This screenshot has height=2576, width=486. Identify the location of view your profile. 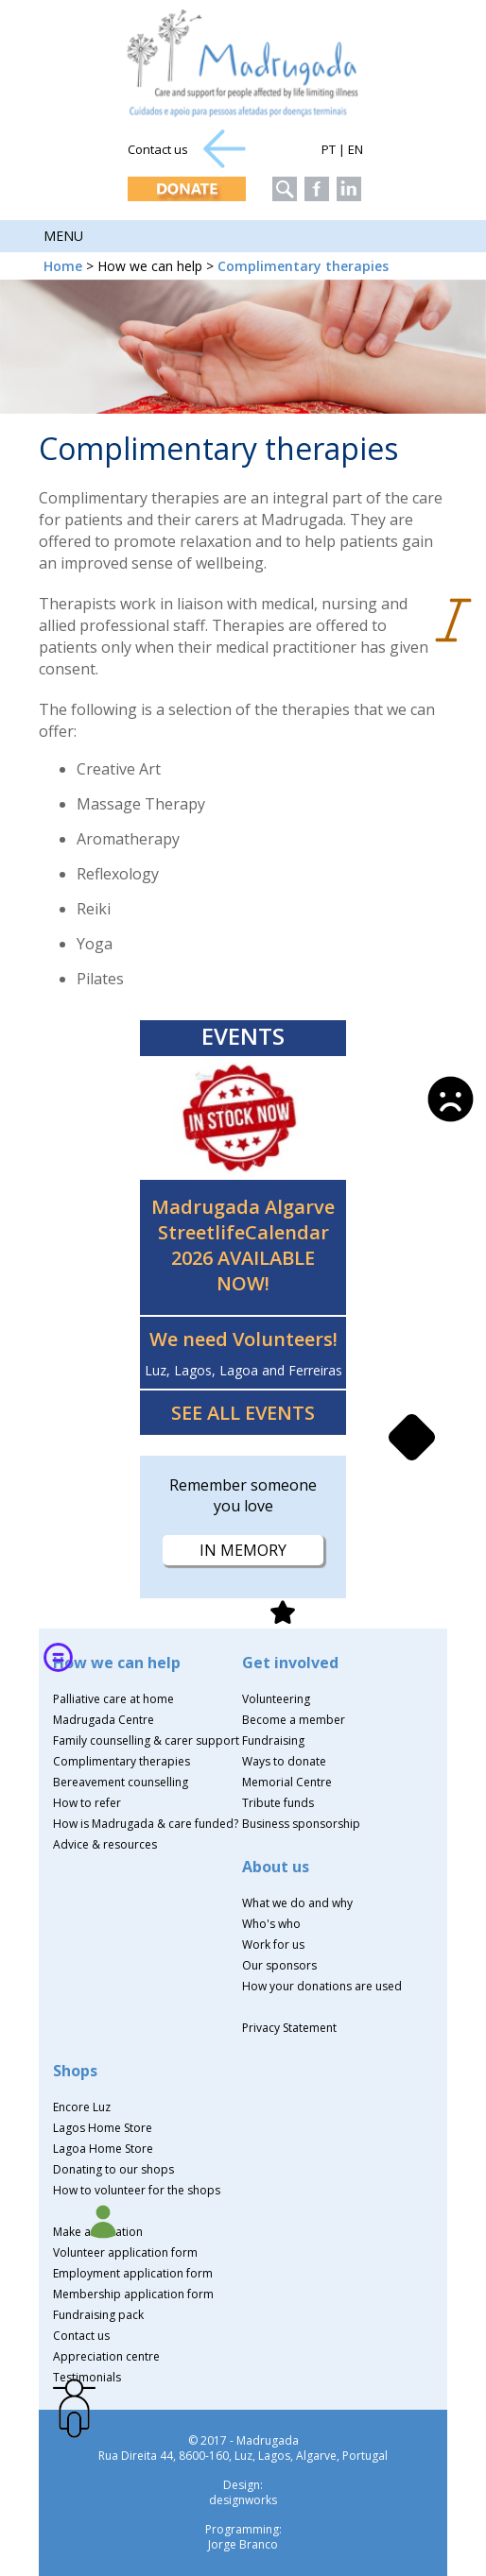
(103, 2222).